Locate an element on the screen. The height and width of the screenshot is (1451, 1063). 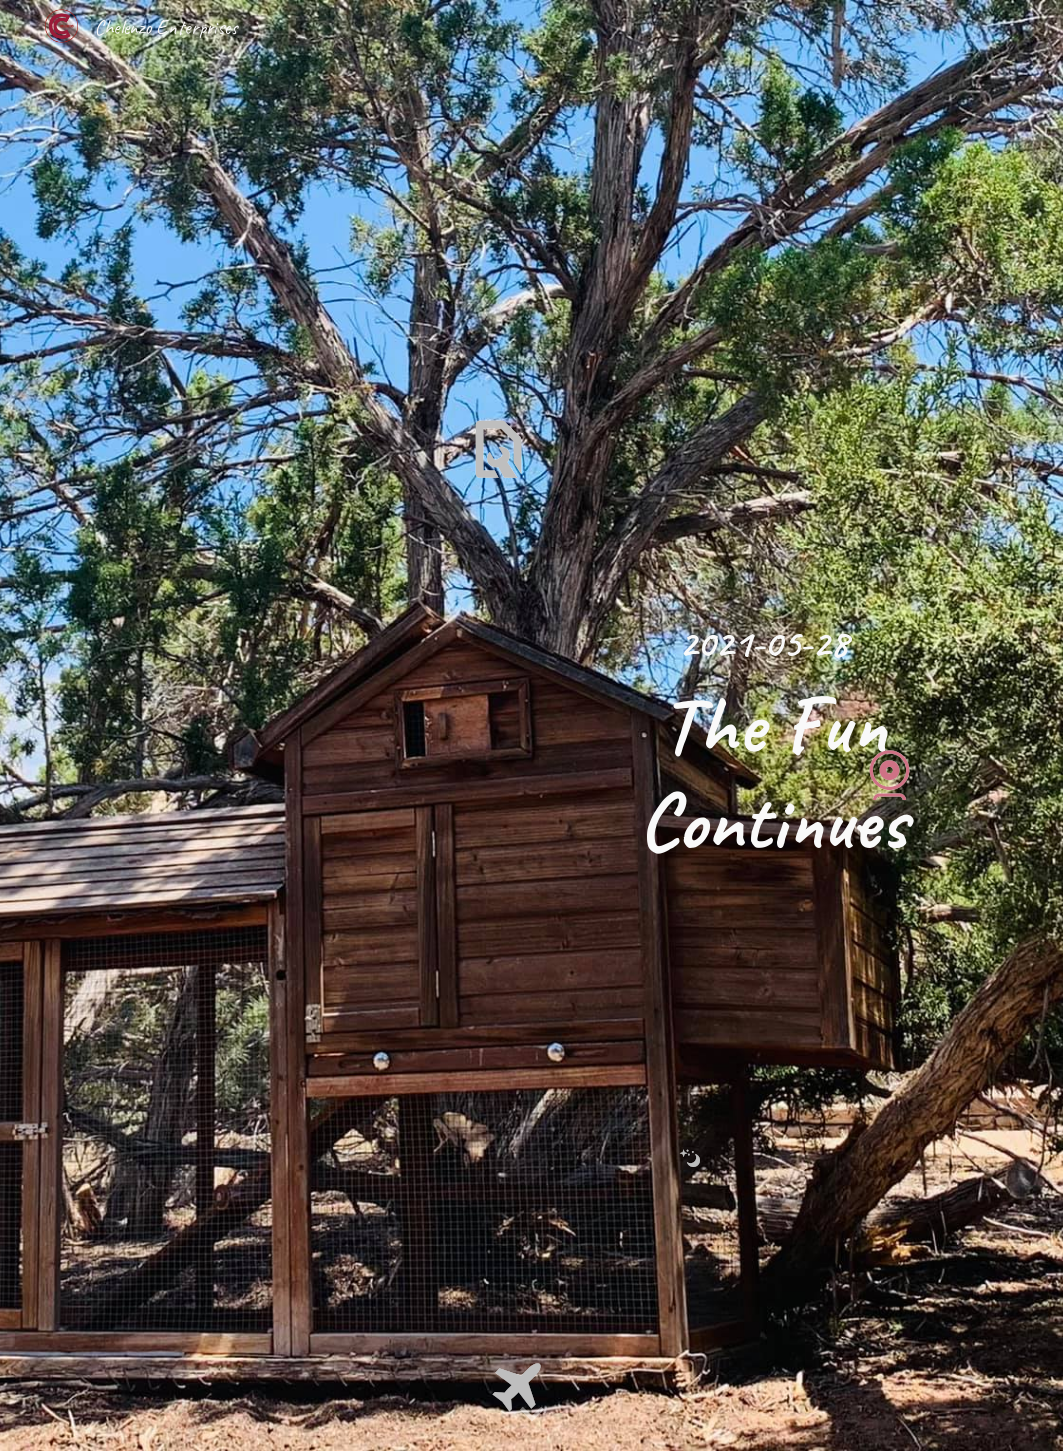
view or edit document properties is located at coordinates (498, 447).